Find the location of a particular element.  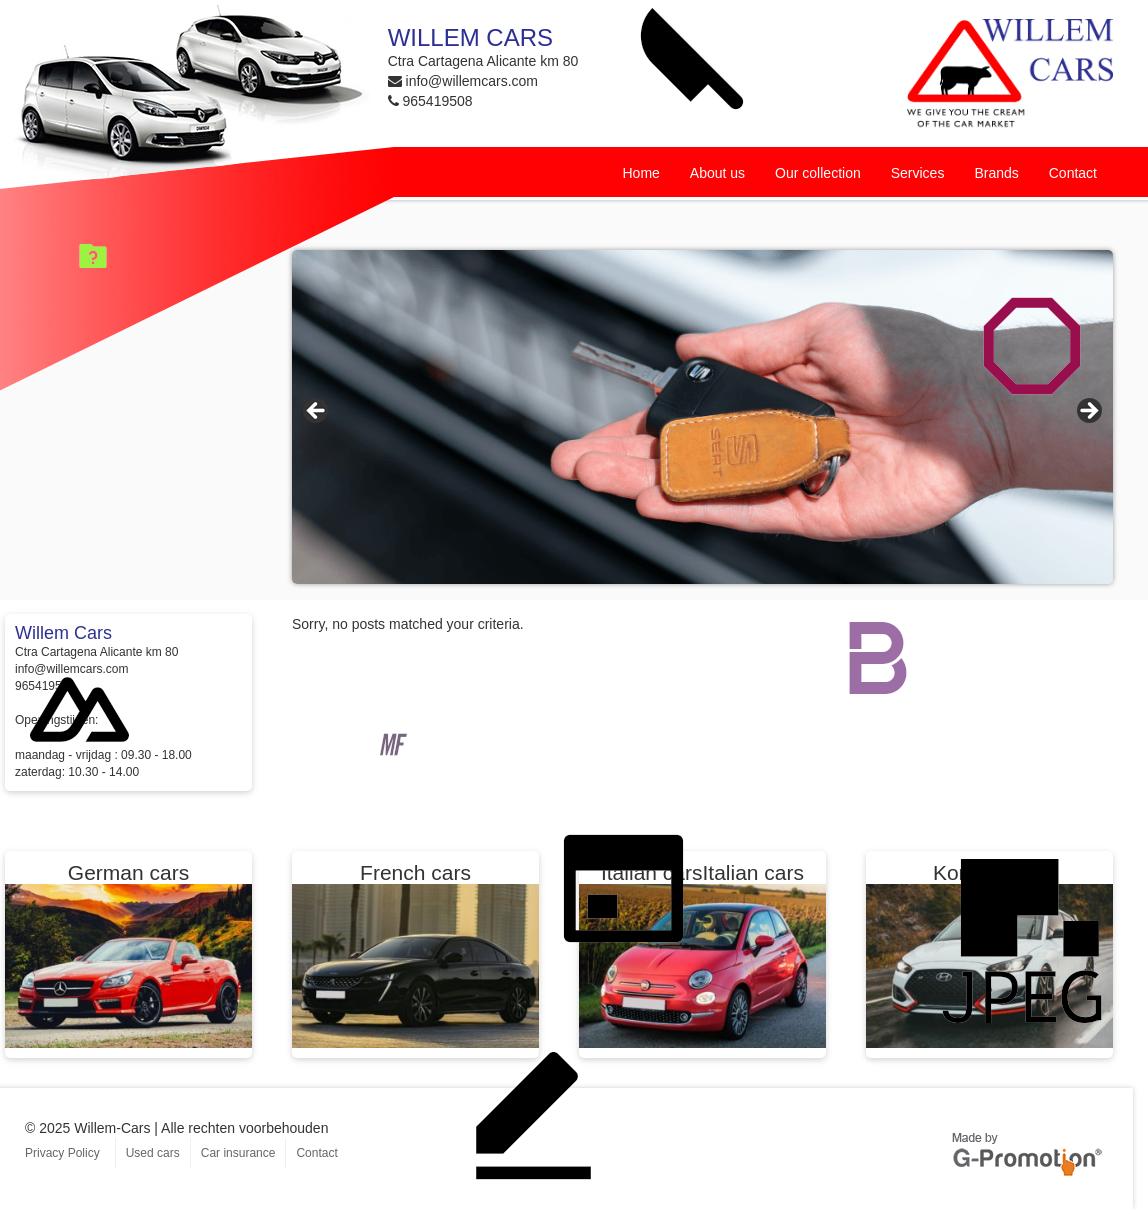

nuxt.js framework logo is located at coordinates (79, 709).